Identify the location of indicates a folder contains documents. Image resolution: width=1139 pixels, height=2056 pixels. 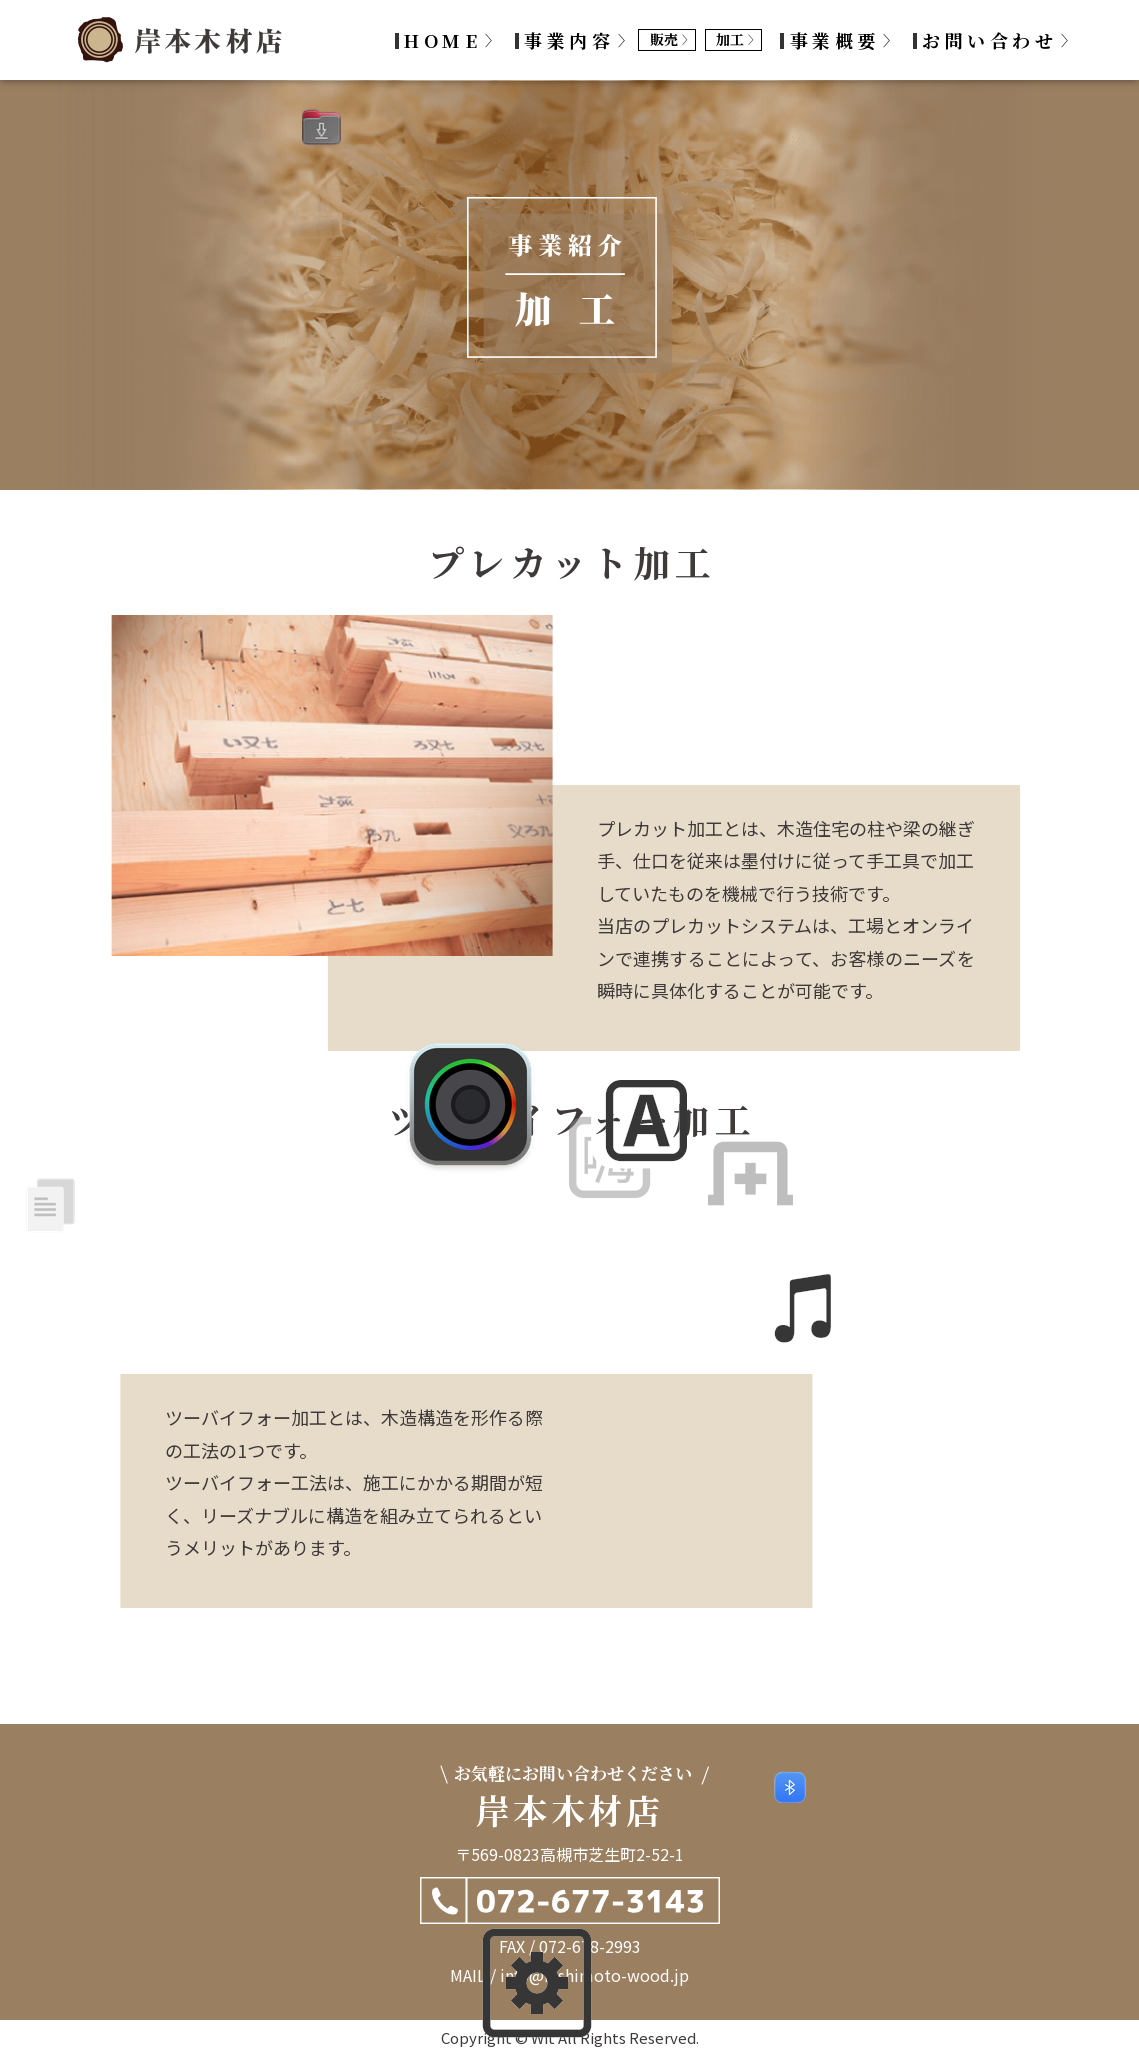
(50, 1205).